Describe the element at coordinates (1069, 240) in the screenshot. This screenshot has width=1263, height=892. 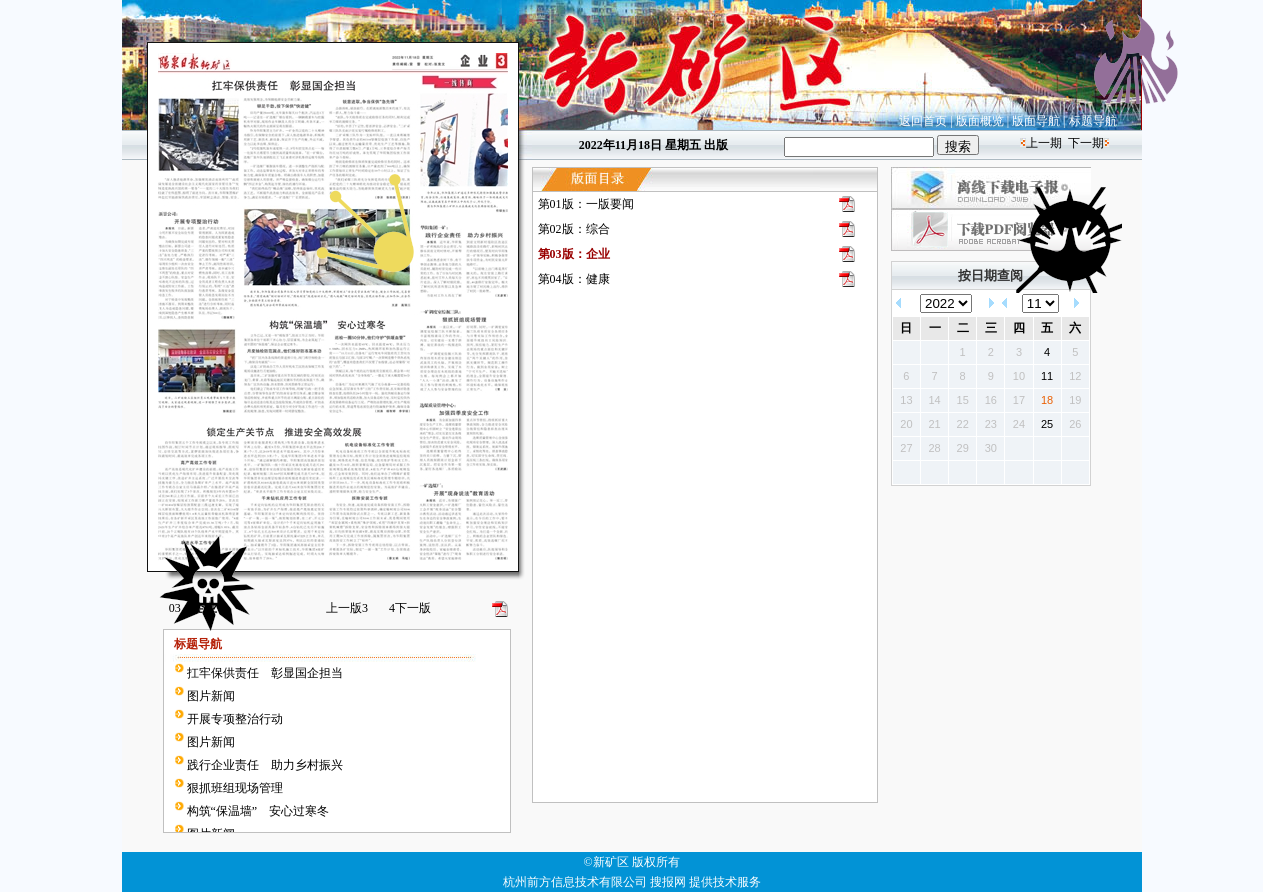
I see `activate magic or special ability` at that location.